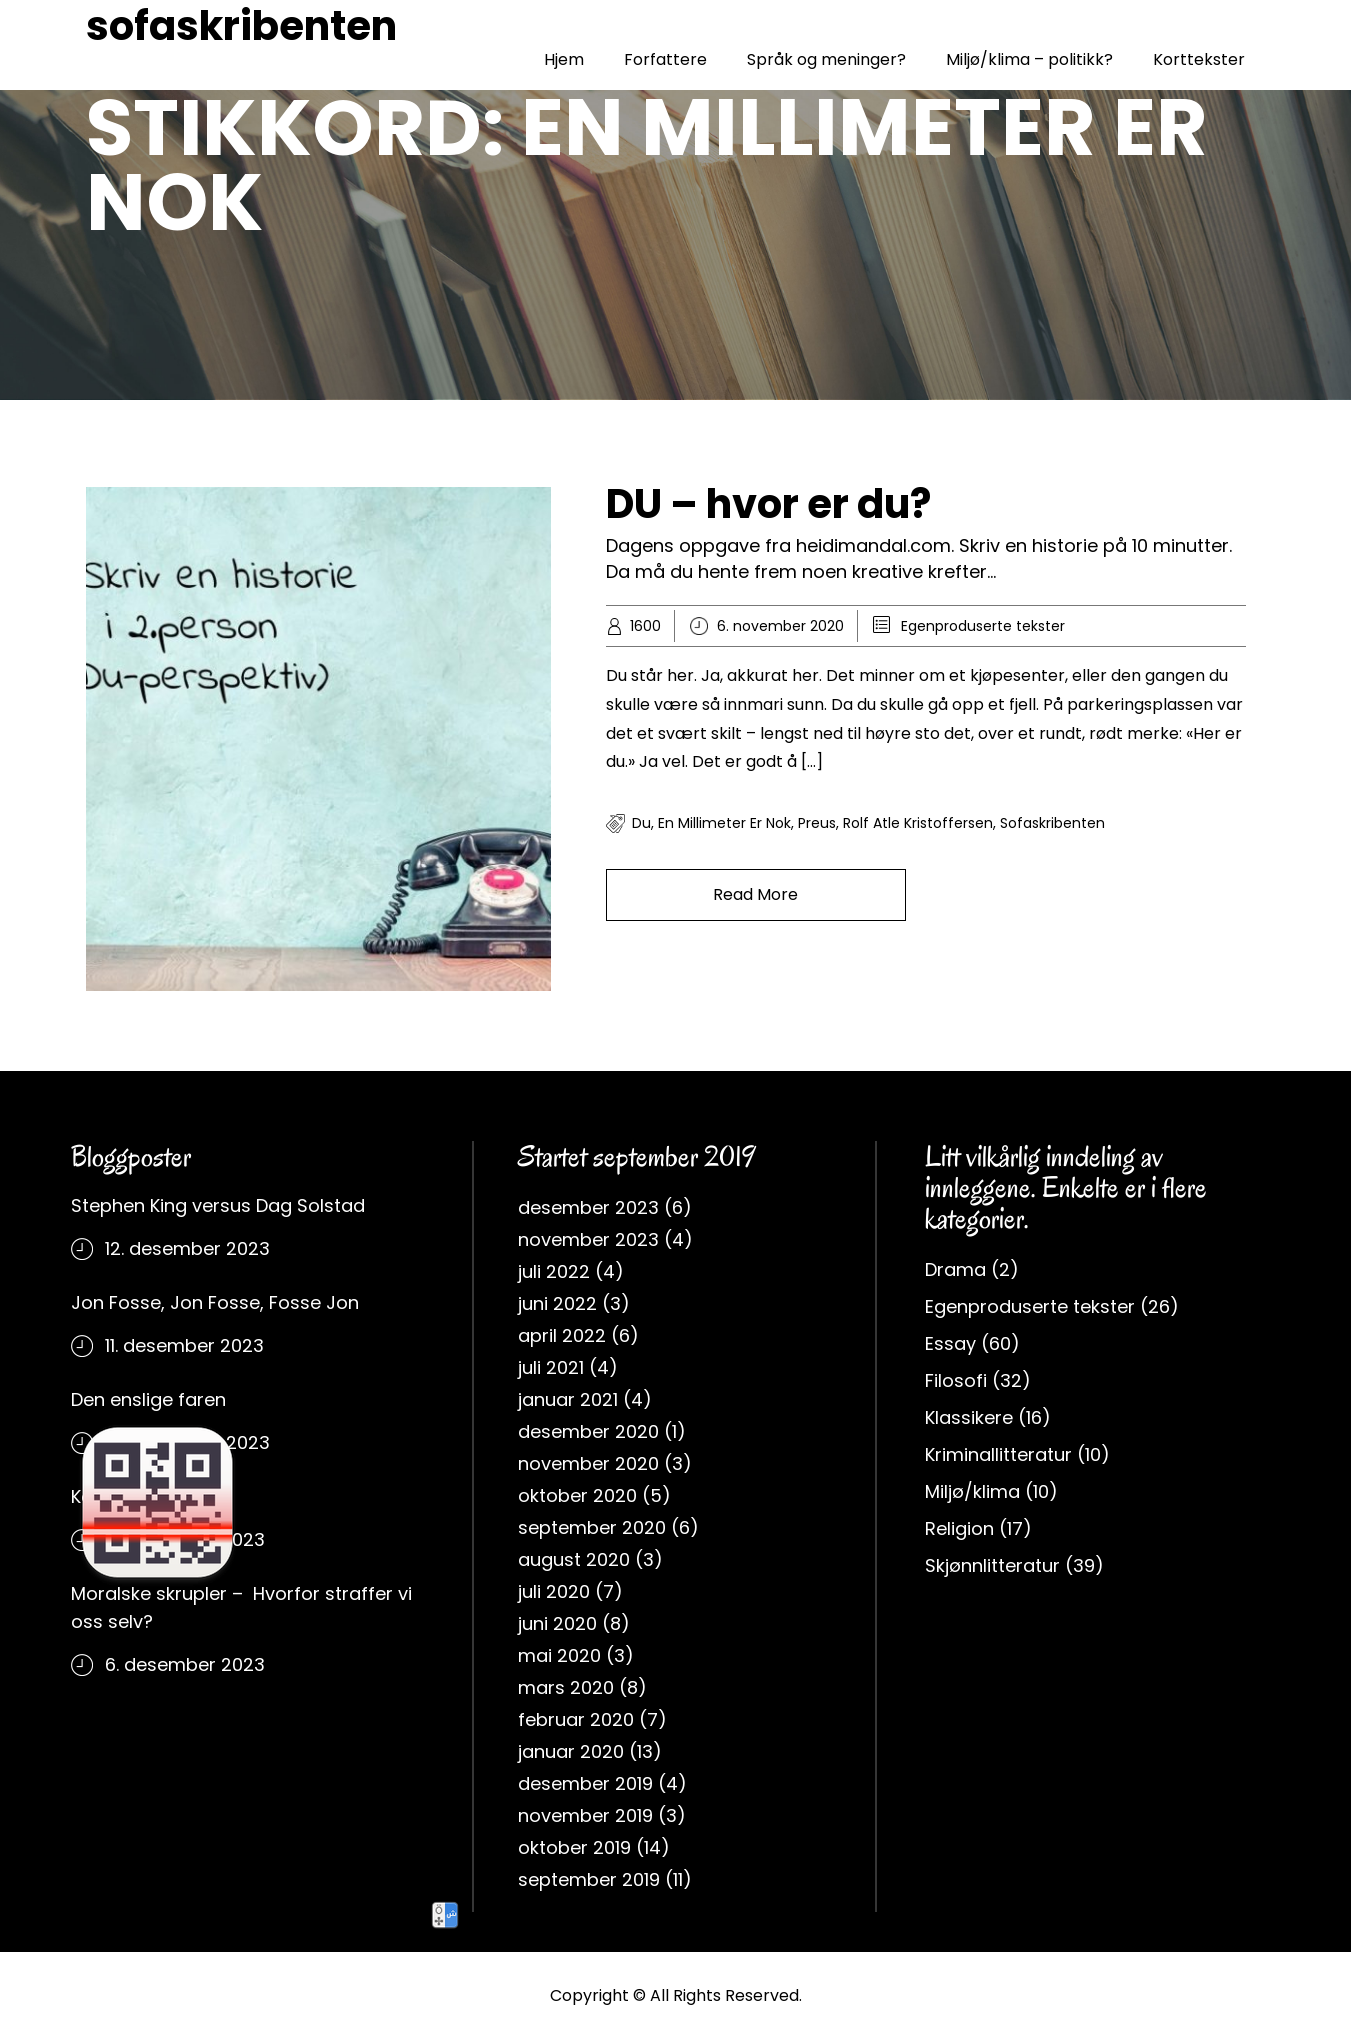 The image size is (1351, 2041). Describe the element at coordinates (157, 1502) in the screenshot. I see `open QR code scanner app` at that location.